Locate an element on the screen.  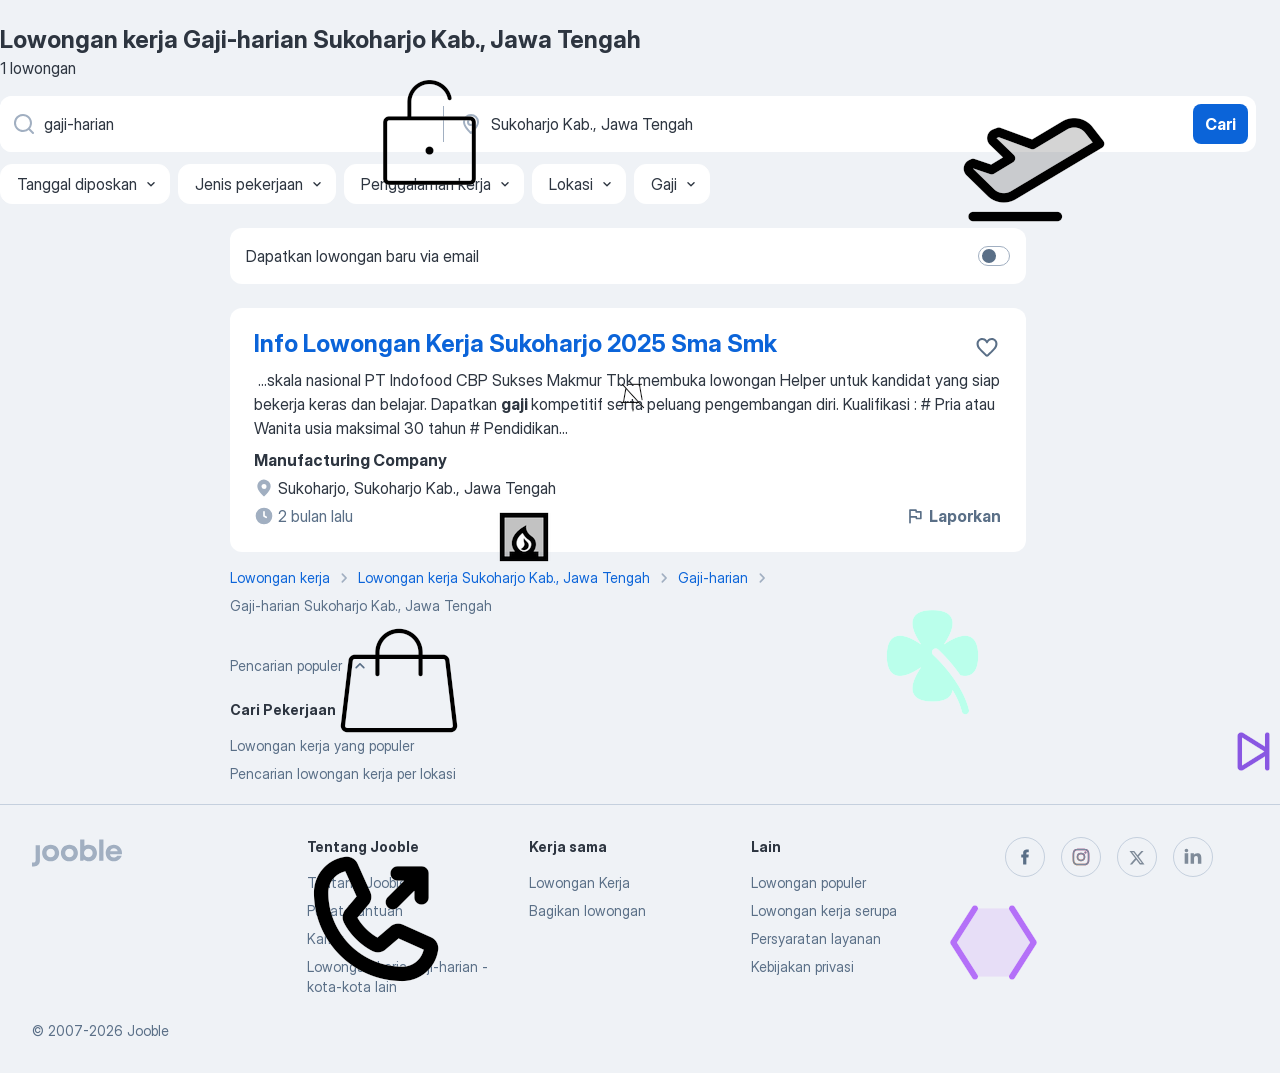
make an outgoing call is located at coordinates (378, 916).